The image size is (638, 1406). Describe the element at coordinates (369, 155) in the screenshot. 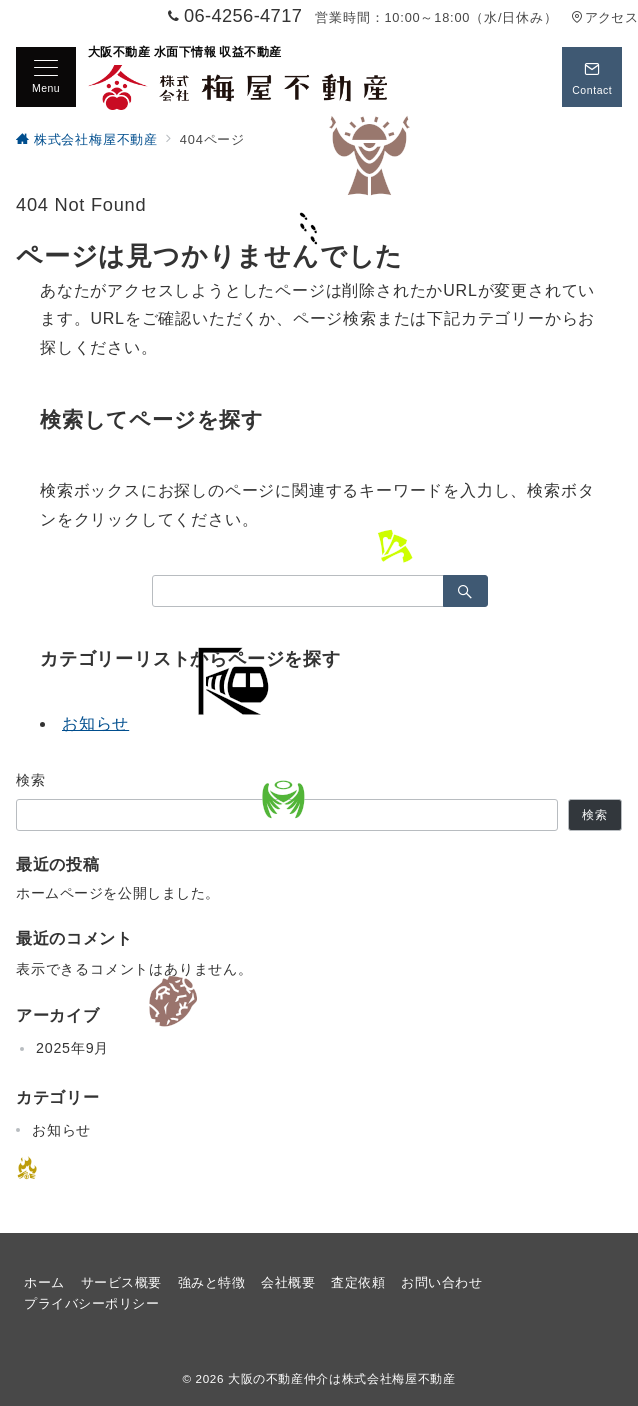

I see `select sun priest character class` at that location.